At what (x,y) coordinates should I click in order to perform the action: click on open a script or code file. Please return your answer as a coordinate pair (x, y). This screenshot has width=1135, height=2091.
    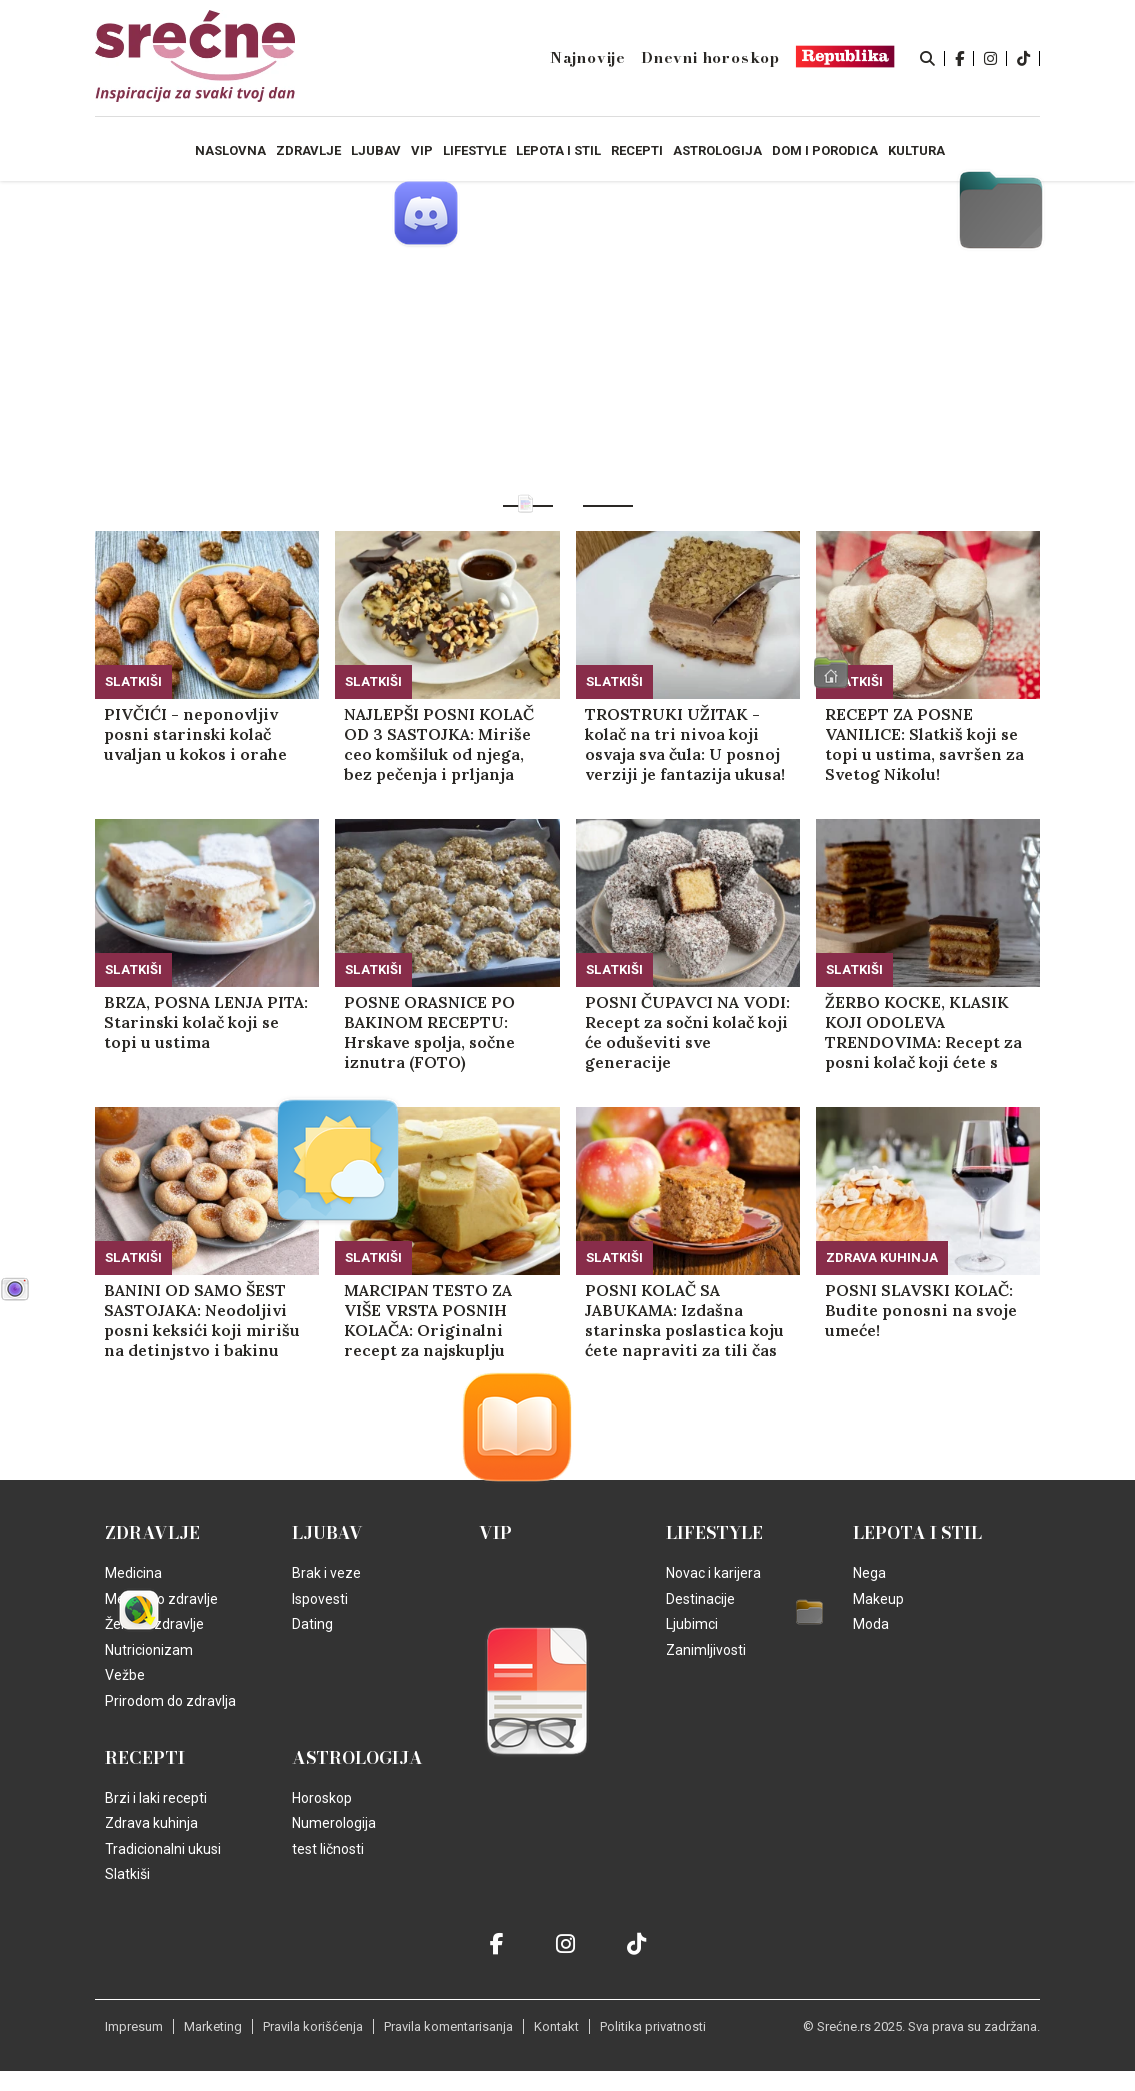
    Looking at the image, I should click on (525, 503).